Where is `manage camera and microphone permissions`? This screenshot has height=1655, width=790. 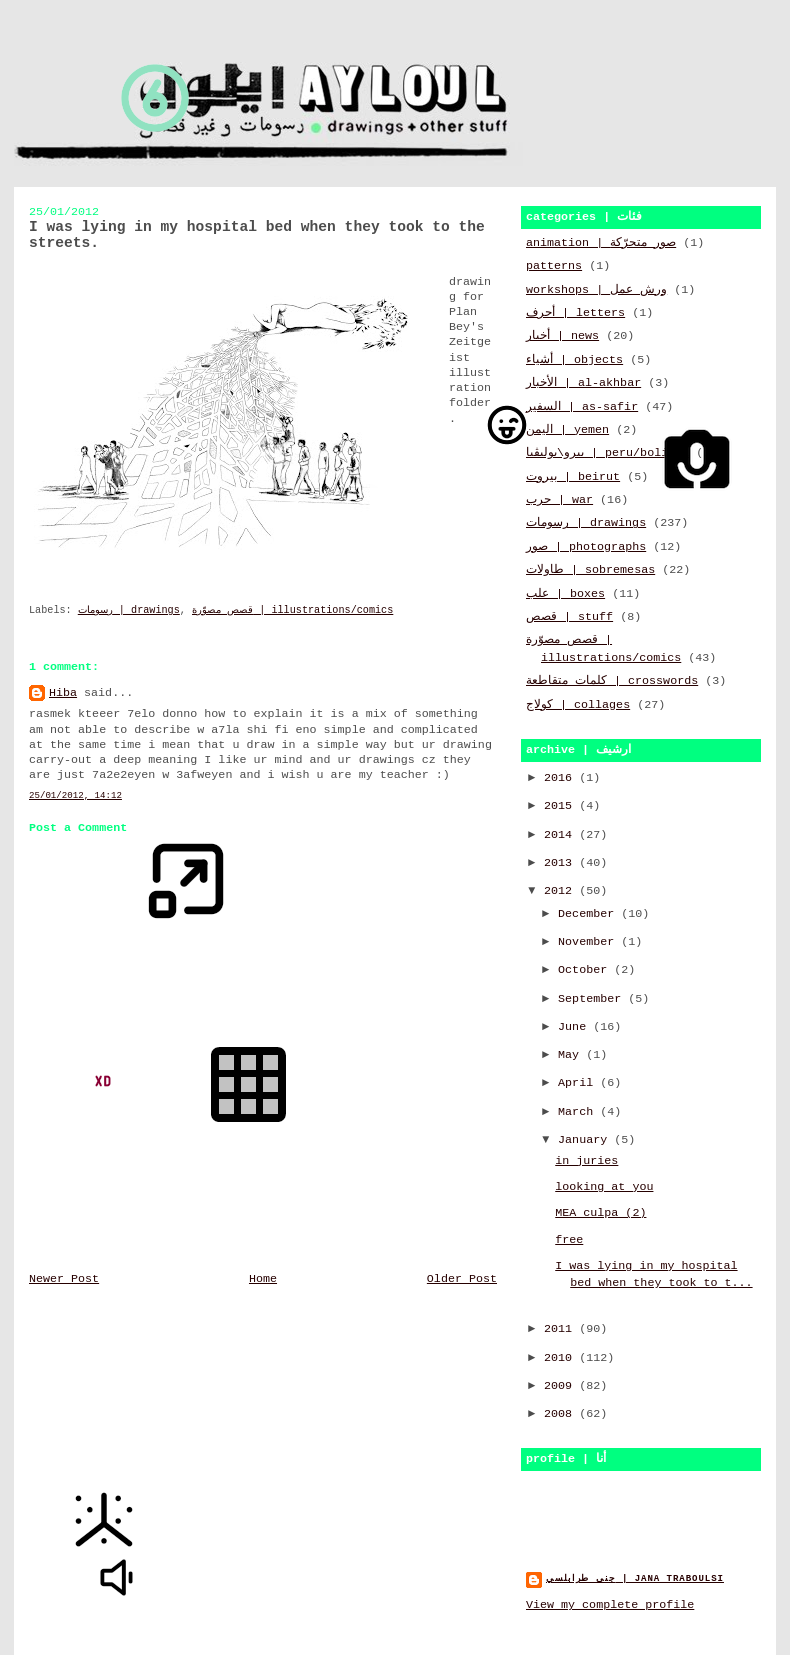 manage camera and microphone permissions is located at coordinates (697, 459).